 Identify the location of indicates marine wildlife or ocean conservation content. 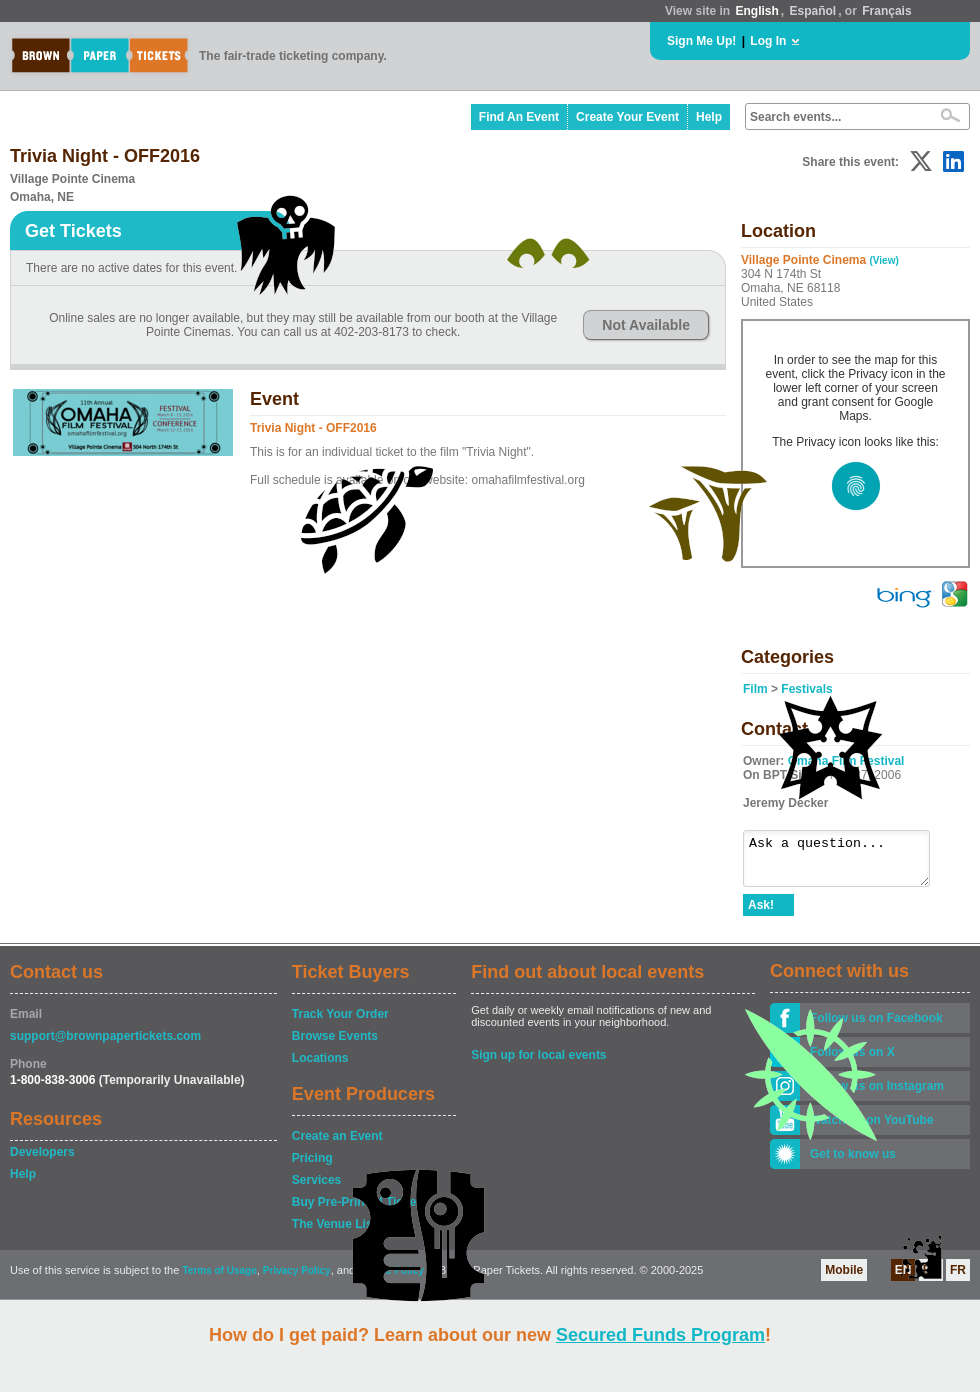
(367, 520).